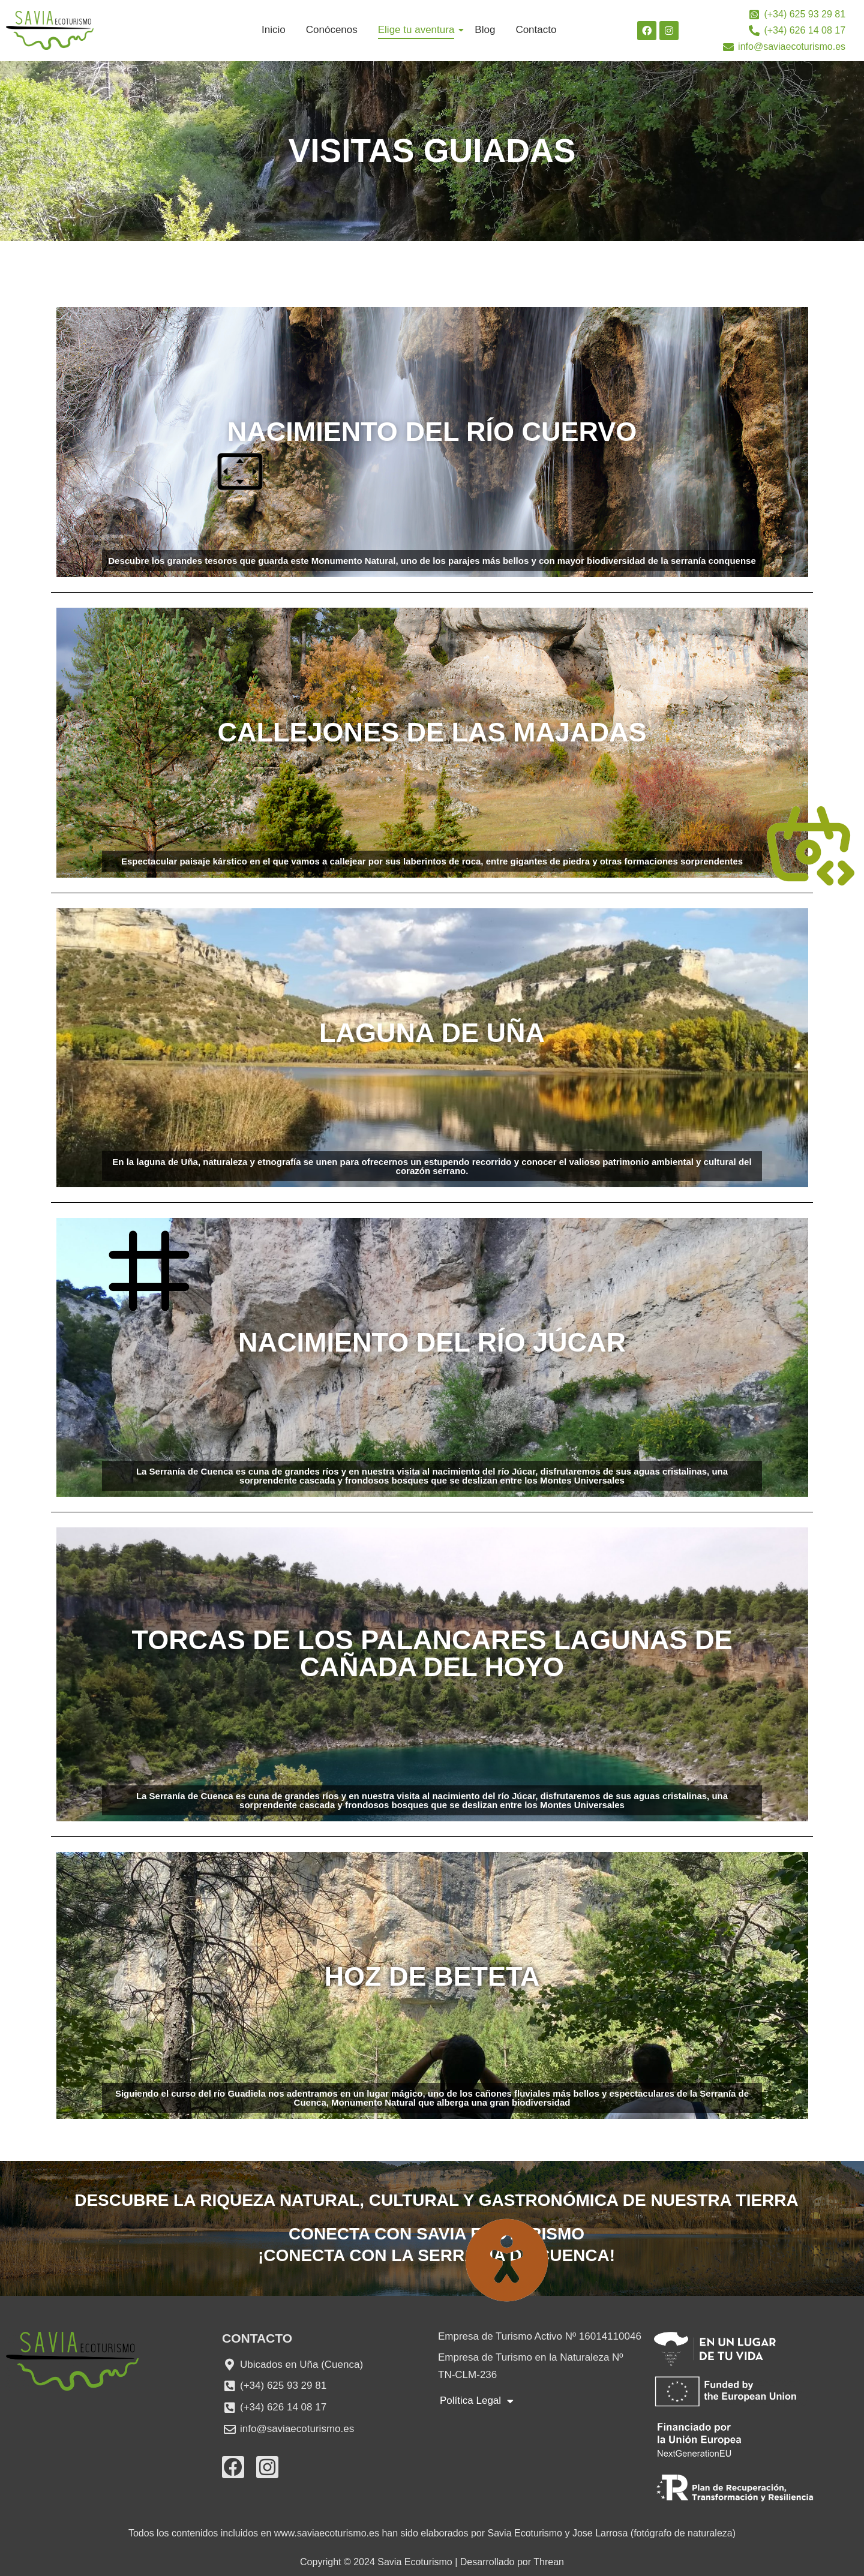 This screenshot has height=2576, width=864. Describe the element at coordinates (149, 1271) in the screenshot. I see `view items in grid layout` at that location.